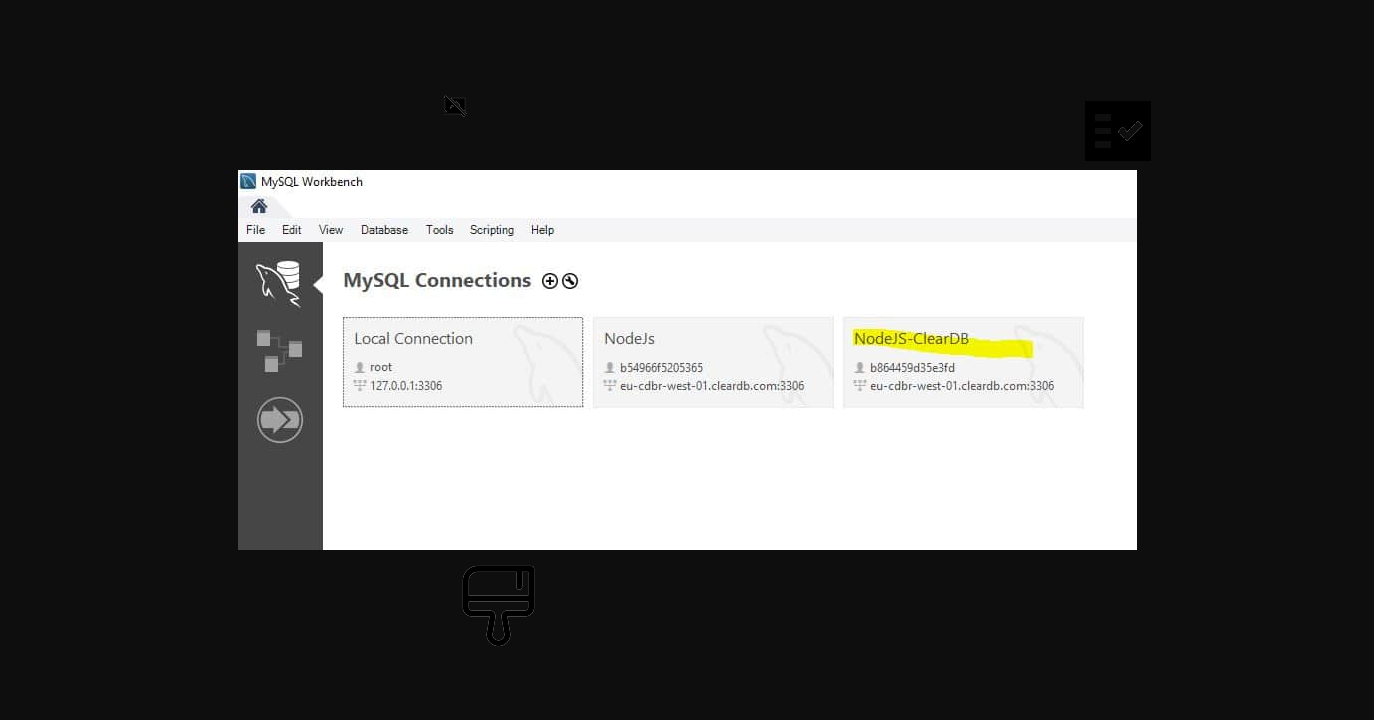 Image resolution: width=1374 pixels, height=720 pixels. What do you see at coordinates (1118, 131) in the screenshot?
I see `verify or review checklist items` at bounding box center [1118, 131].